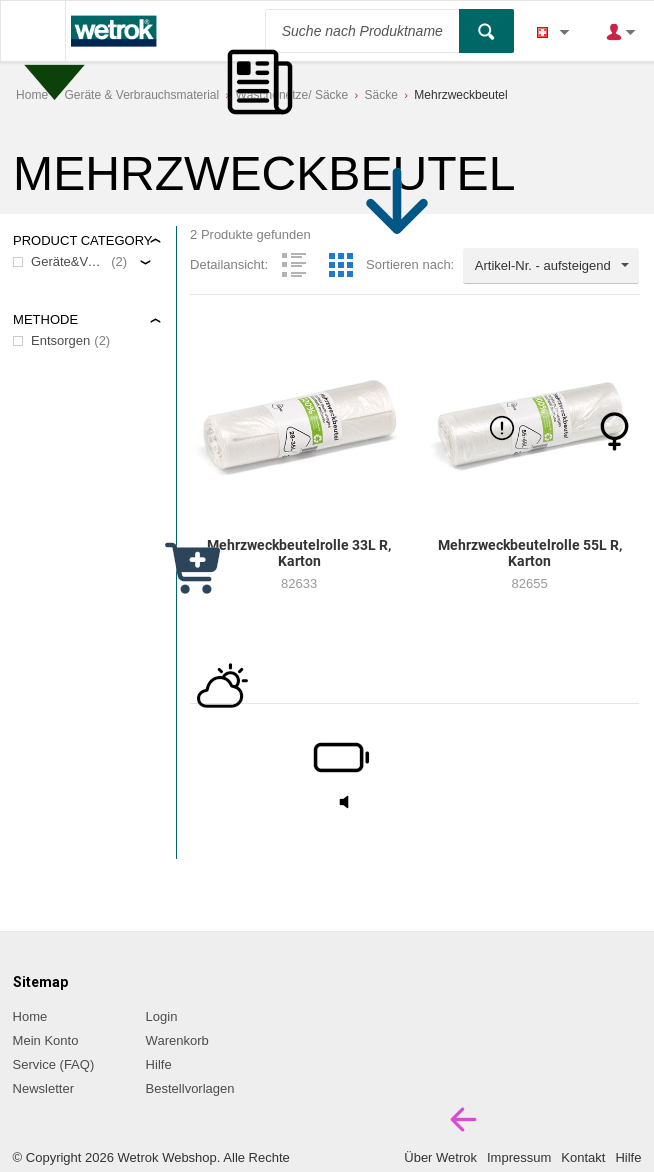 This screenshot has width=654, height=1172. I want to click on scroll down or view more content, so click(397, 201).